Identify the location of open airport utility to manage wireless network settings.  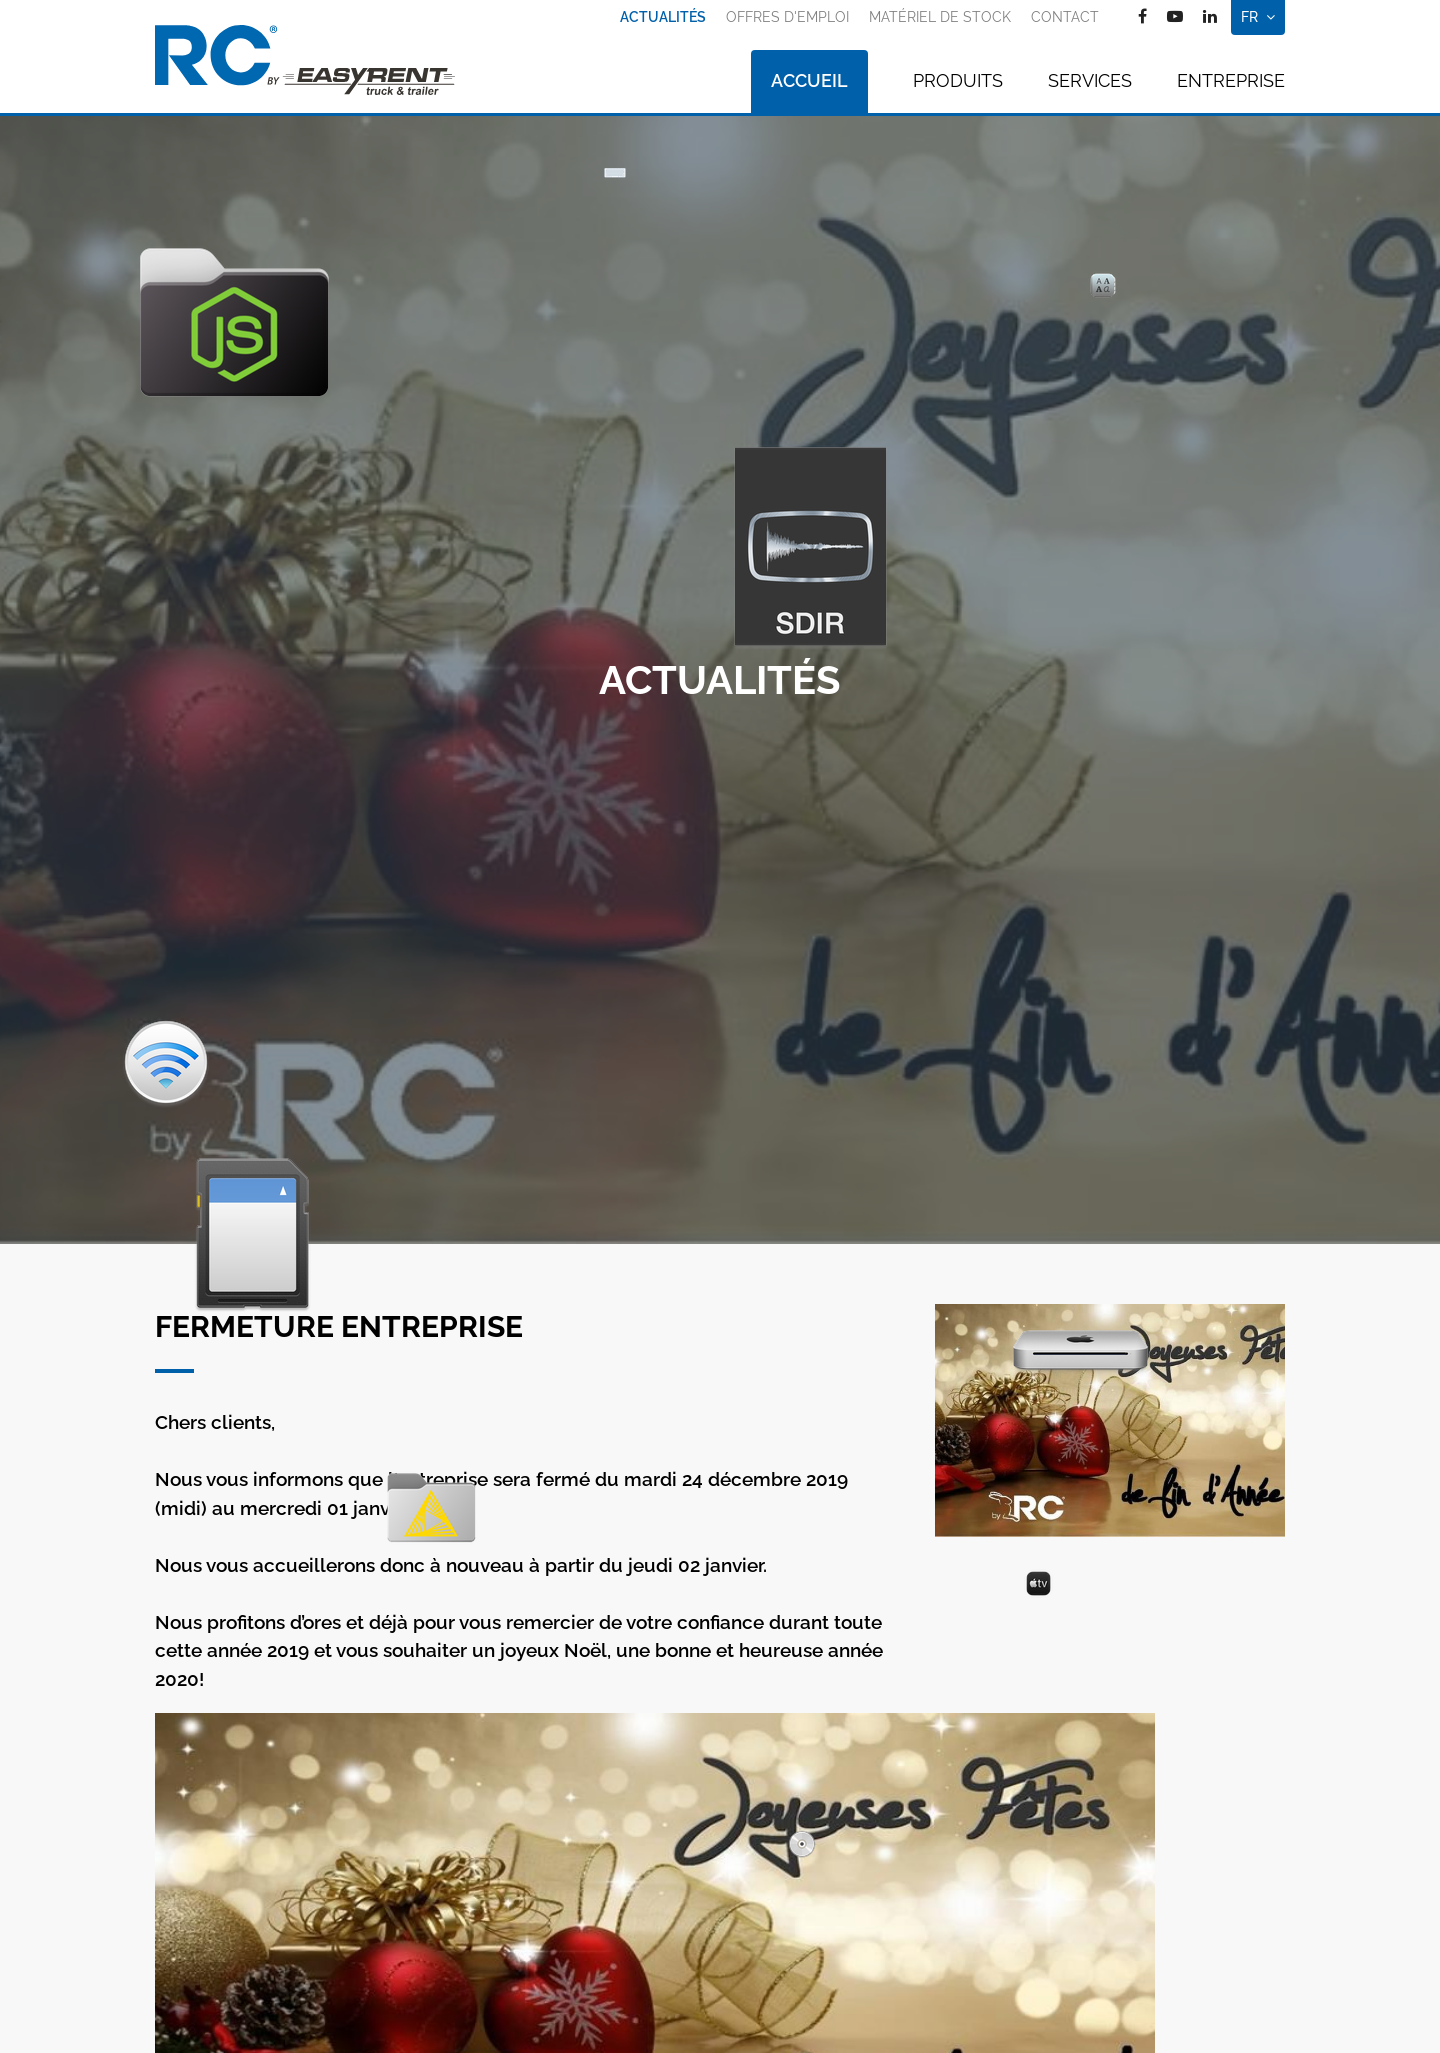
(166, 1062).